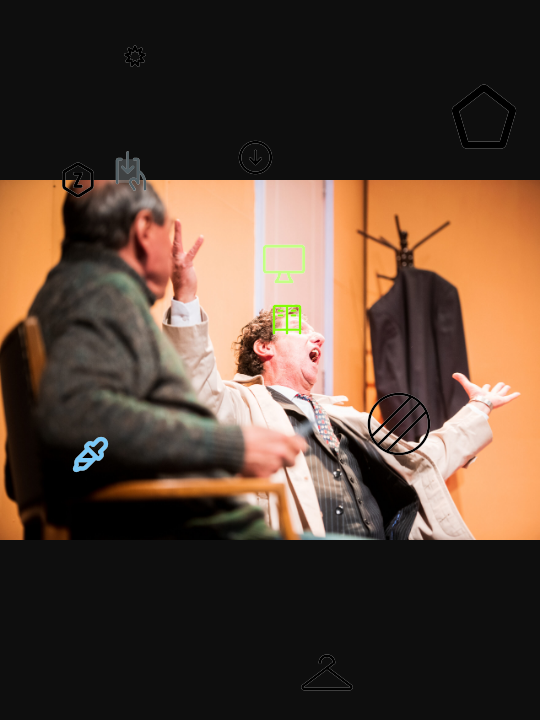 This screenshot has height=720, width=540. What do you see at coordinates (129, 171) in the screenshot?
I see `withdraw cash or funds` at bounding box center [129, 171].